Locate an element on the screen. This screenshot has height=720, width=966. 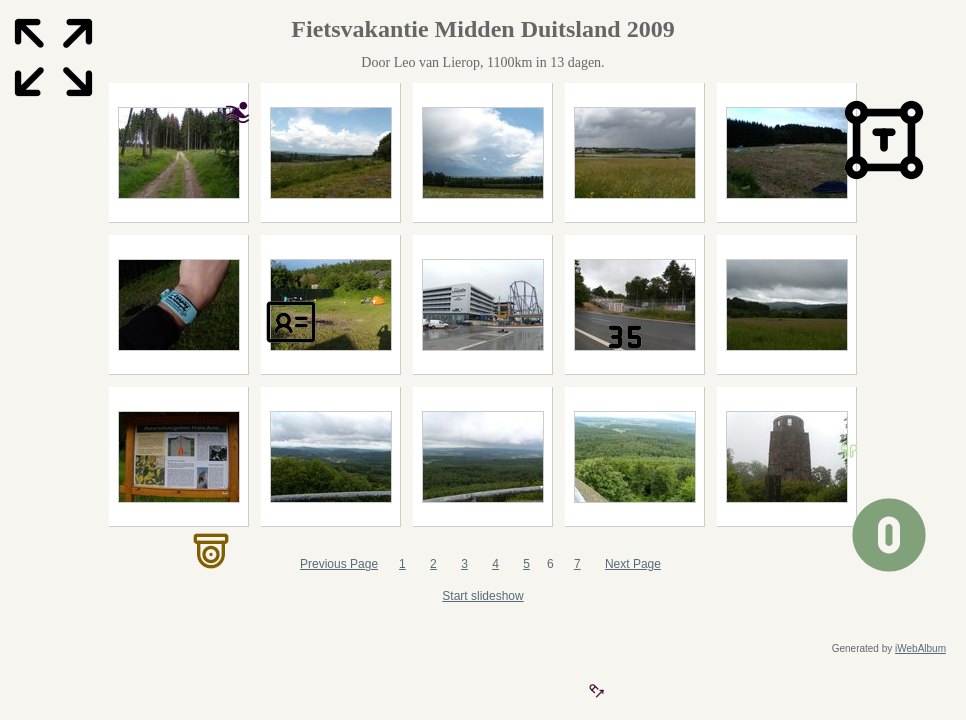
indicates the letter "o" or zero in a selection interface is located at coordinates (889, 535).